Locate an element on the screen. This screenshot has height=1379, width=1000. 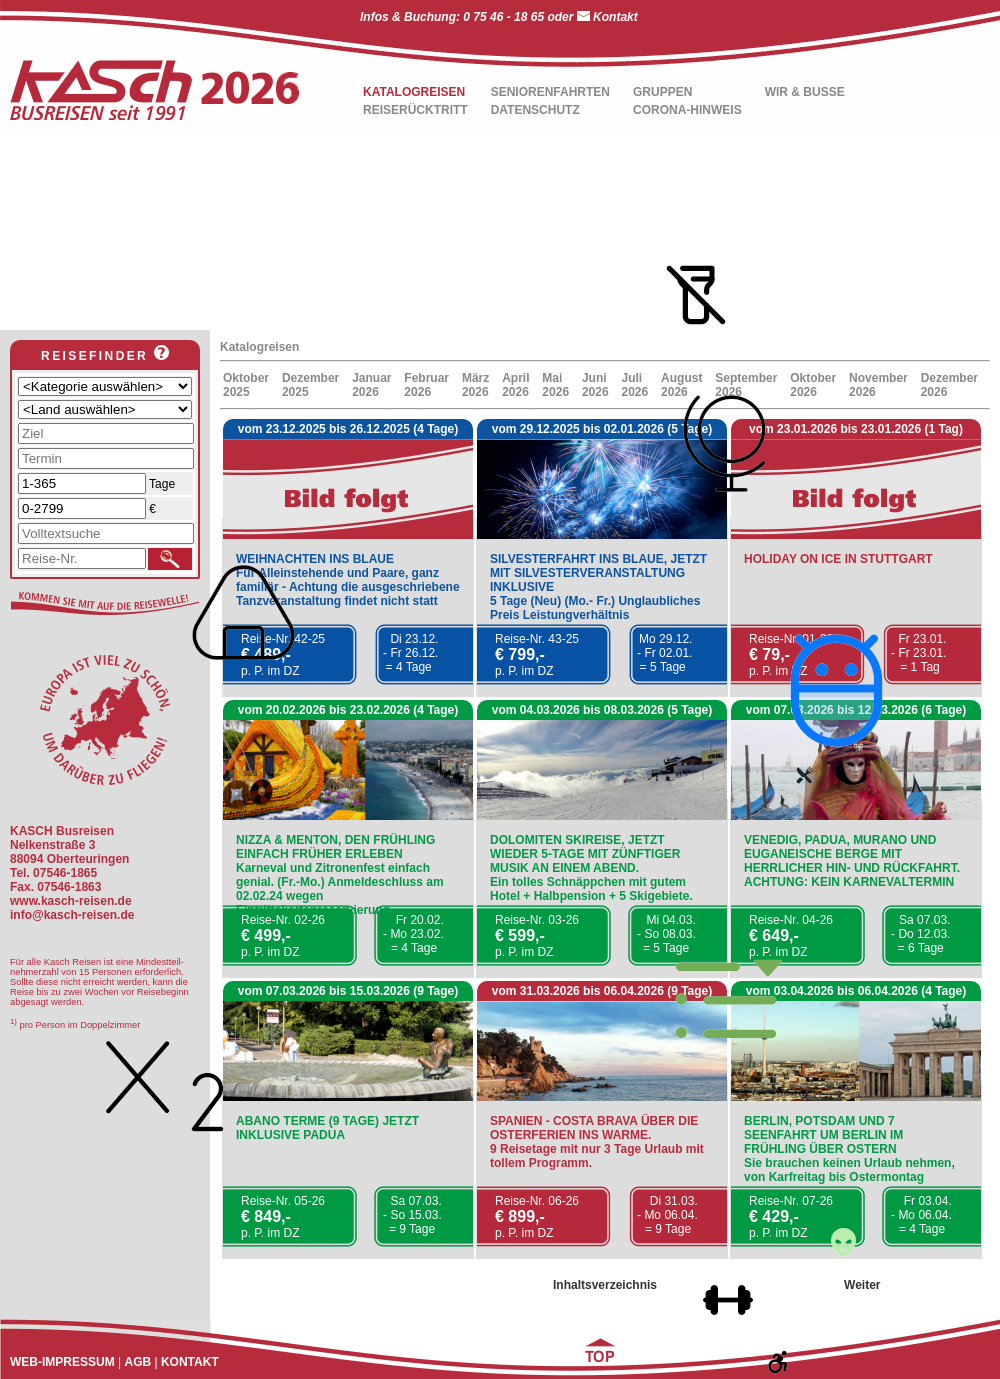
indicates wheelchair accessible route or facility is located at coordinates (778, 1362).